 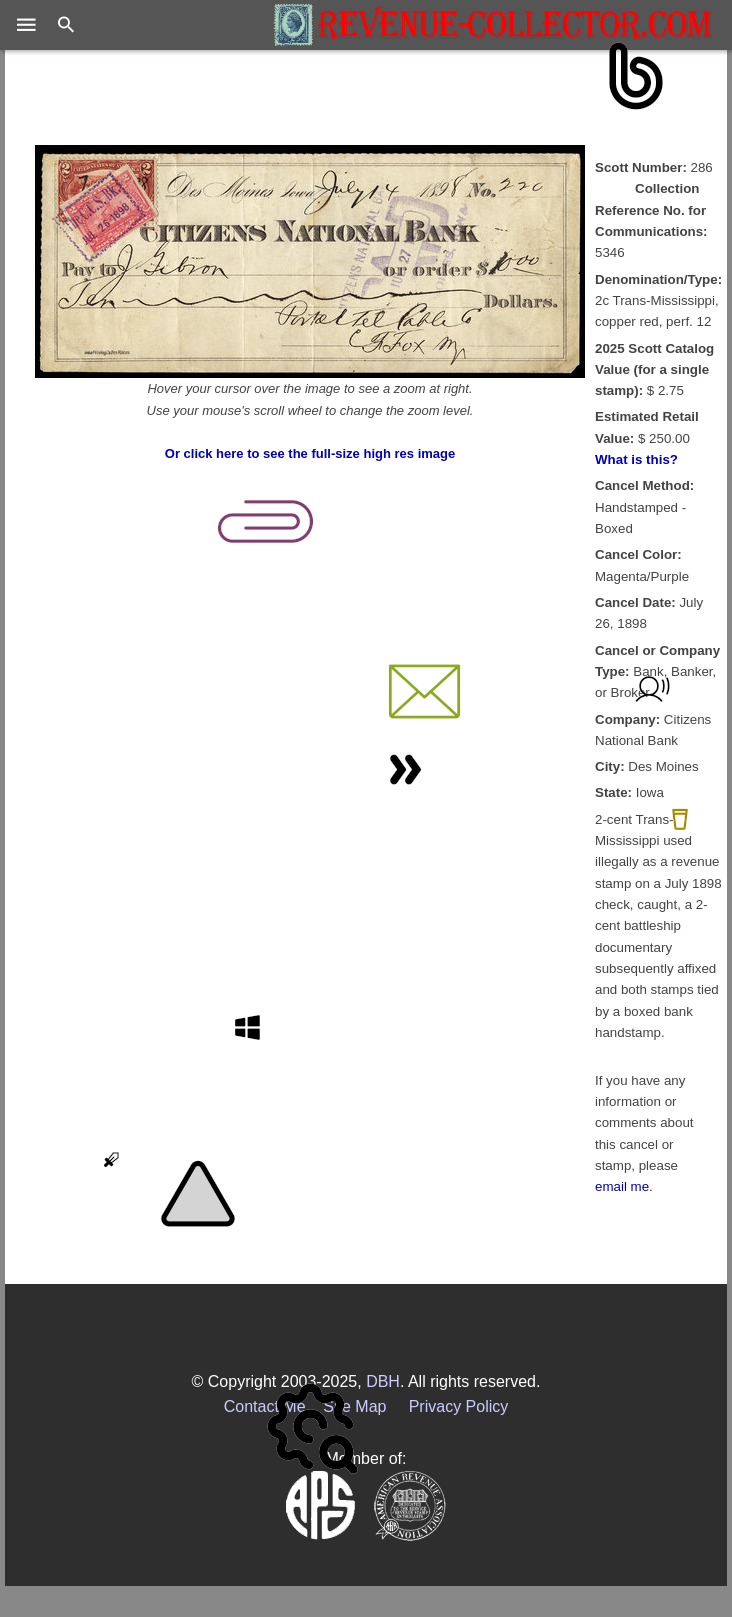 I want to click on view nearby bars or pubs, so click(x=680, y=819).